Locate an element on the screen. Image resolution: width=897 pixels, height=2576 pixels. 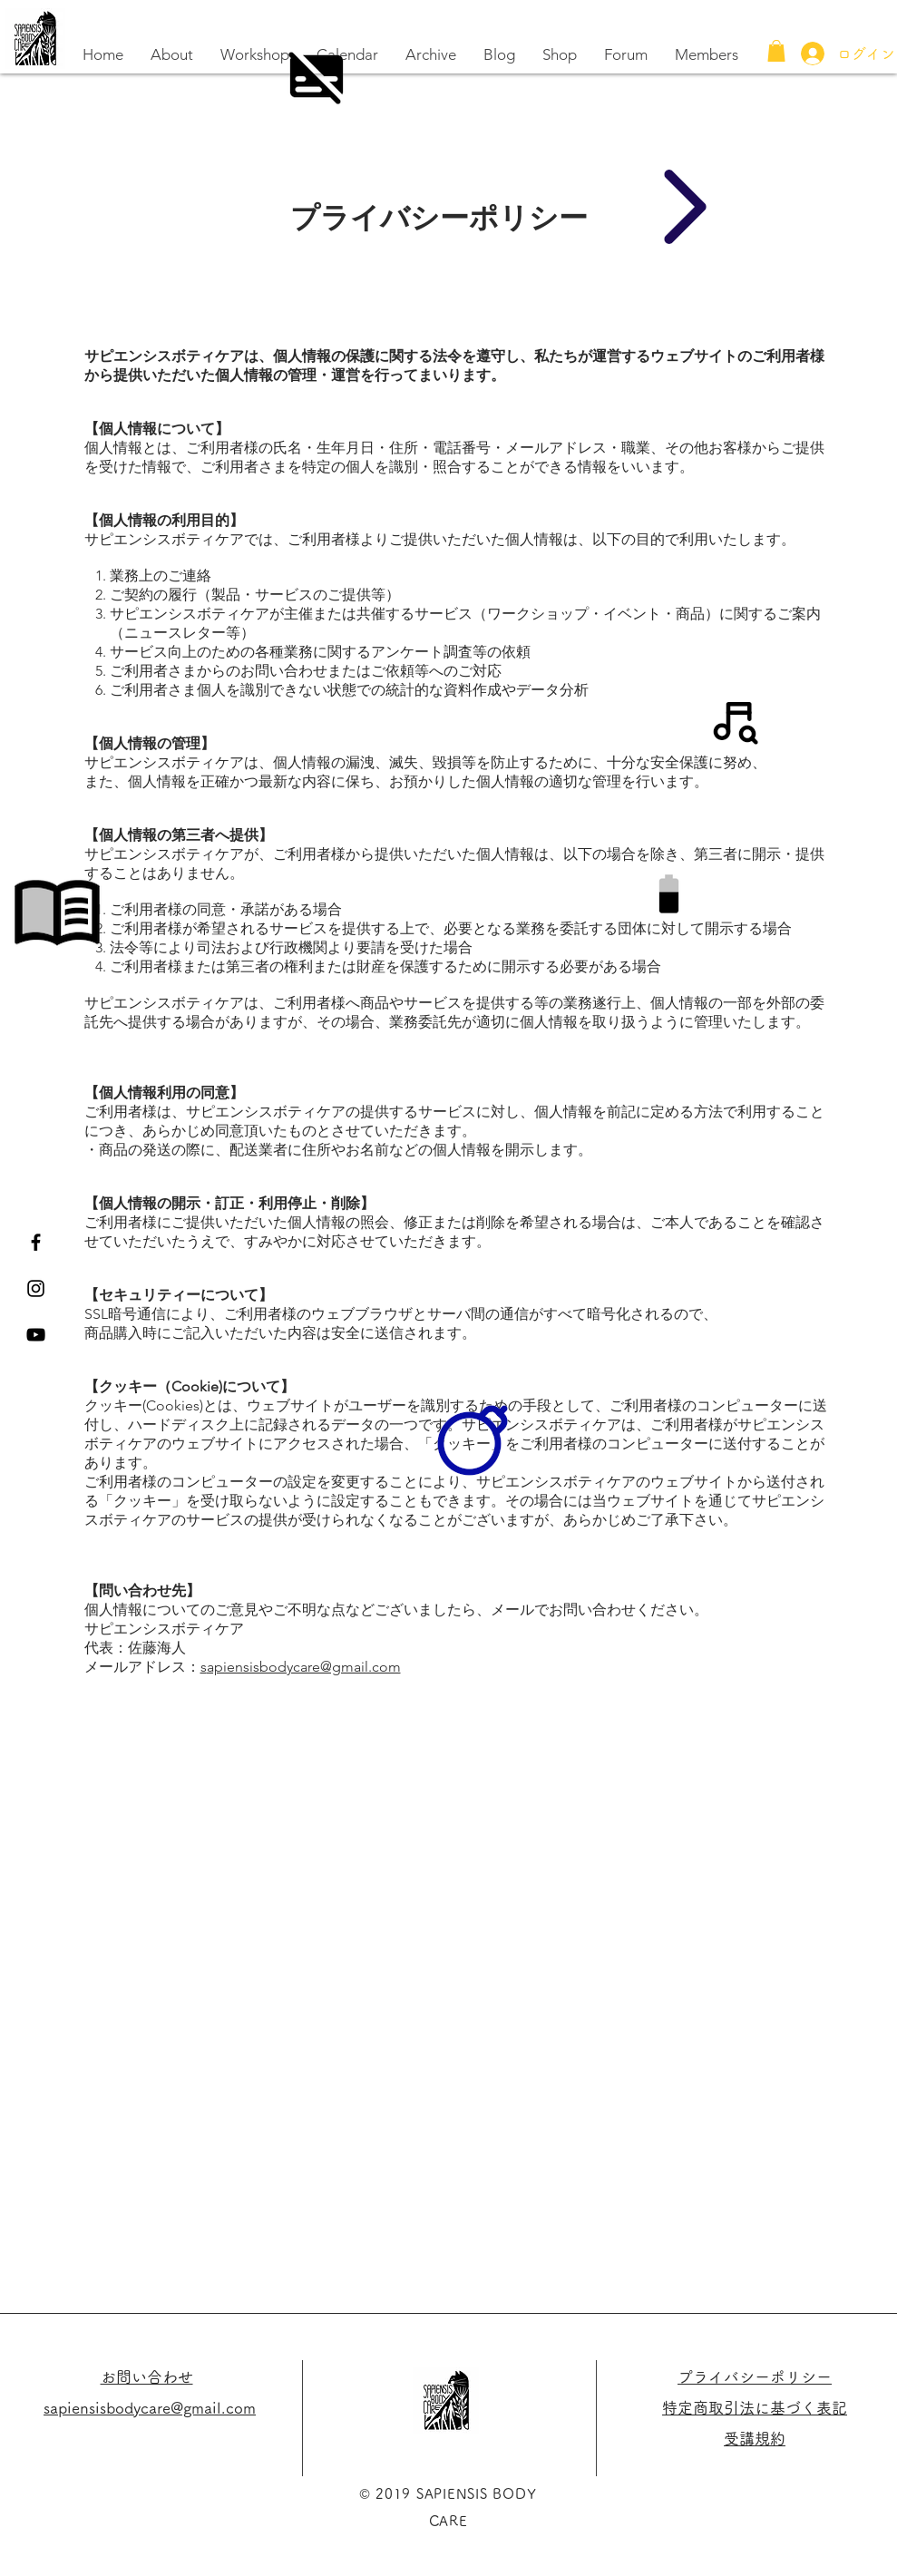
open menu or documentation is located at coordinates (57, 909).